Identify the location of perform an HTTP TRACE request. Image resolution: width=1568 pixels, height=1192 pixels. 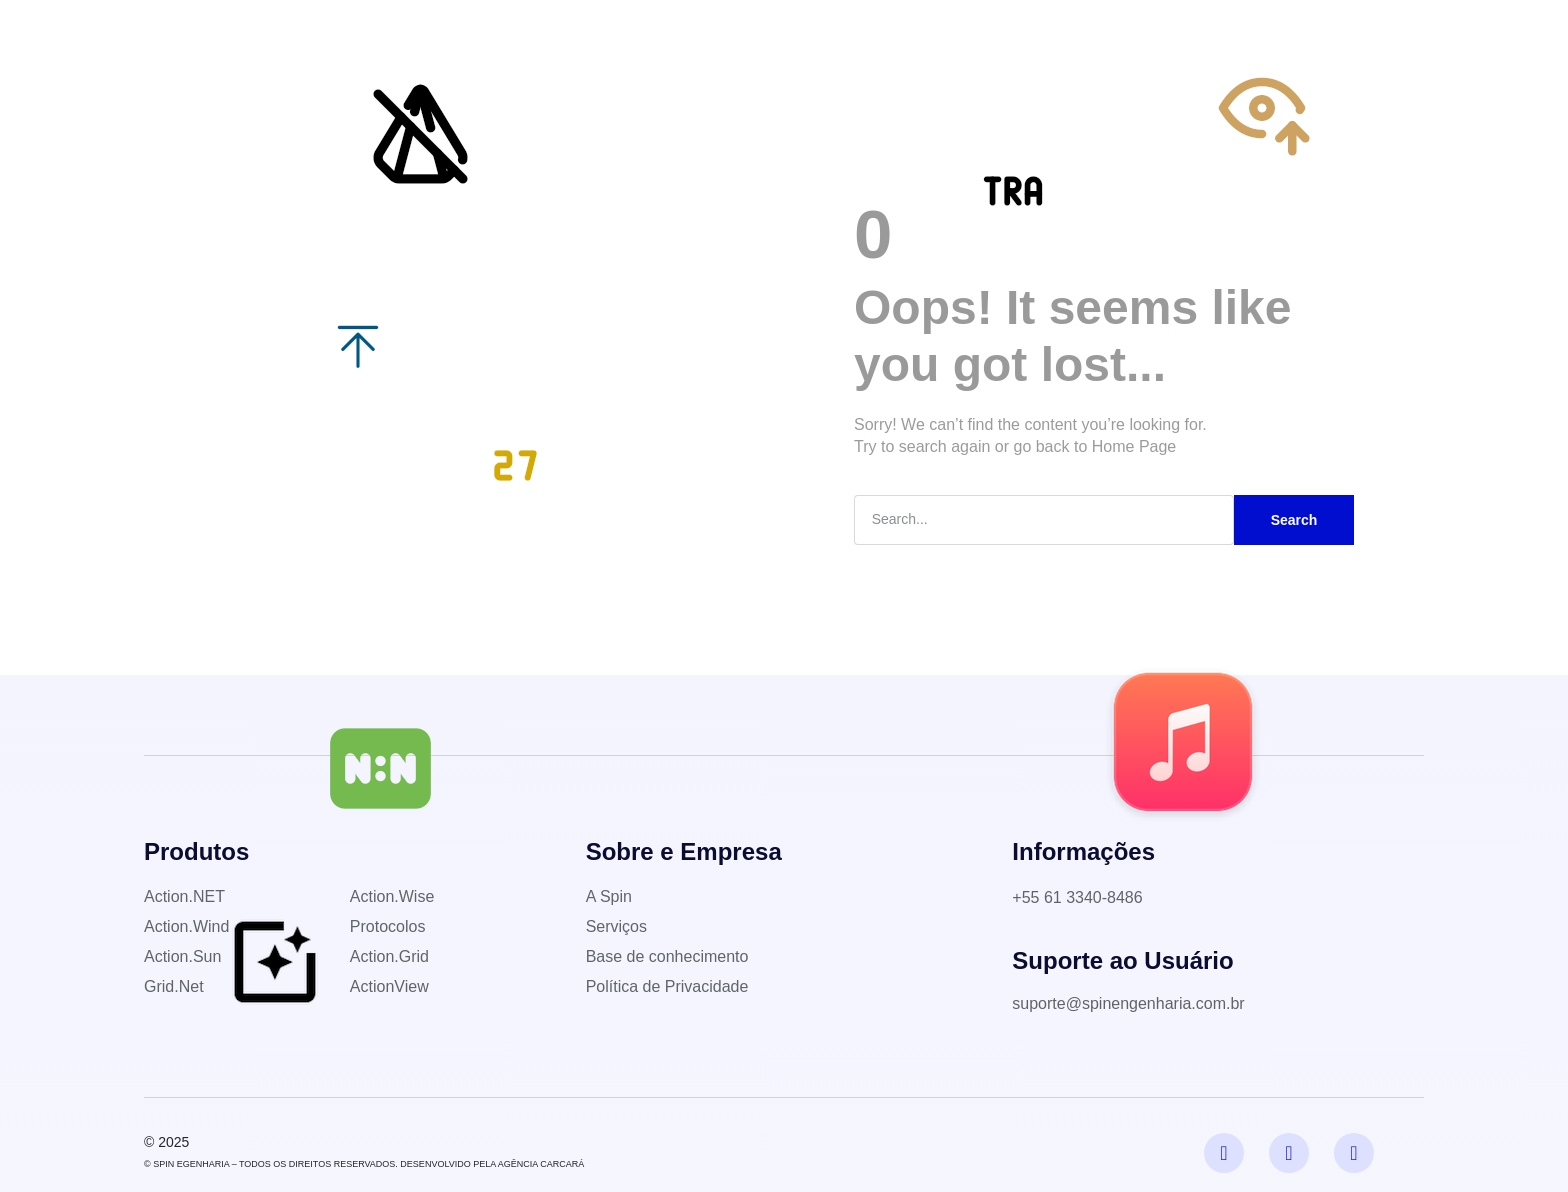
(1013, 191).